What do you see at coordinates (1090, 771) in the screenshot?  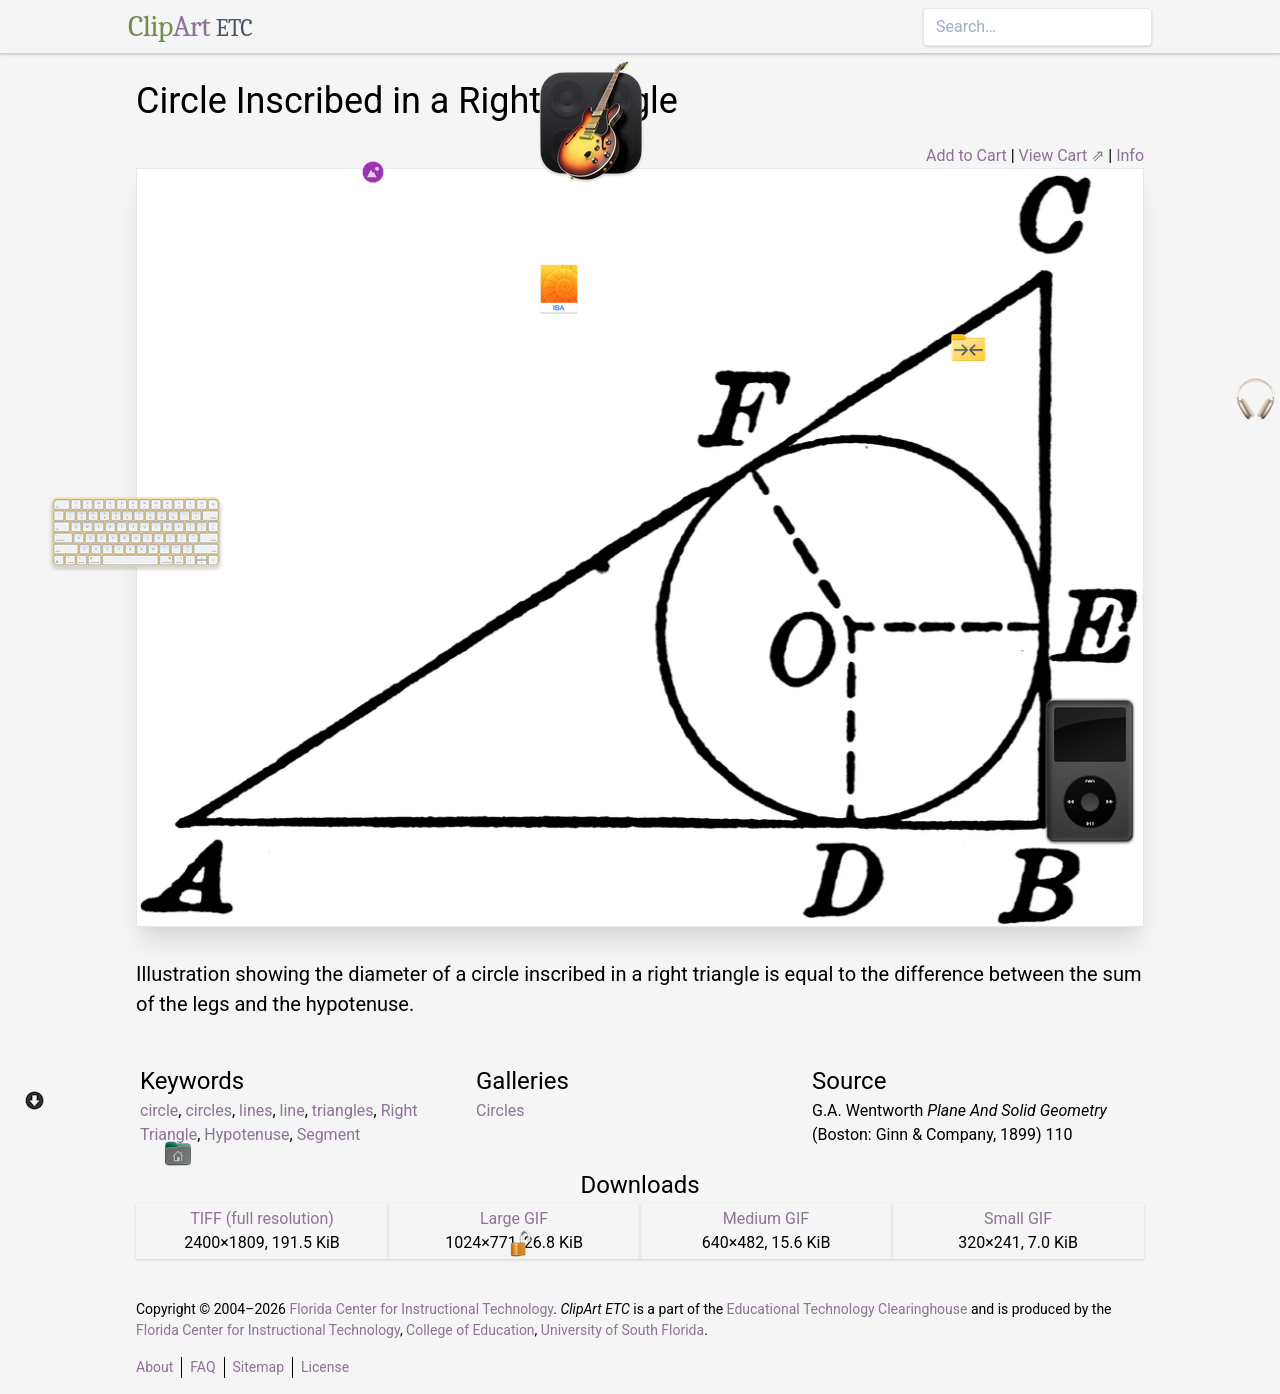 I see `iPod classic device icon` at bounding box center [1090, 771].